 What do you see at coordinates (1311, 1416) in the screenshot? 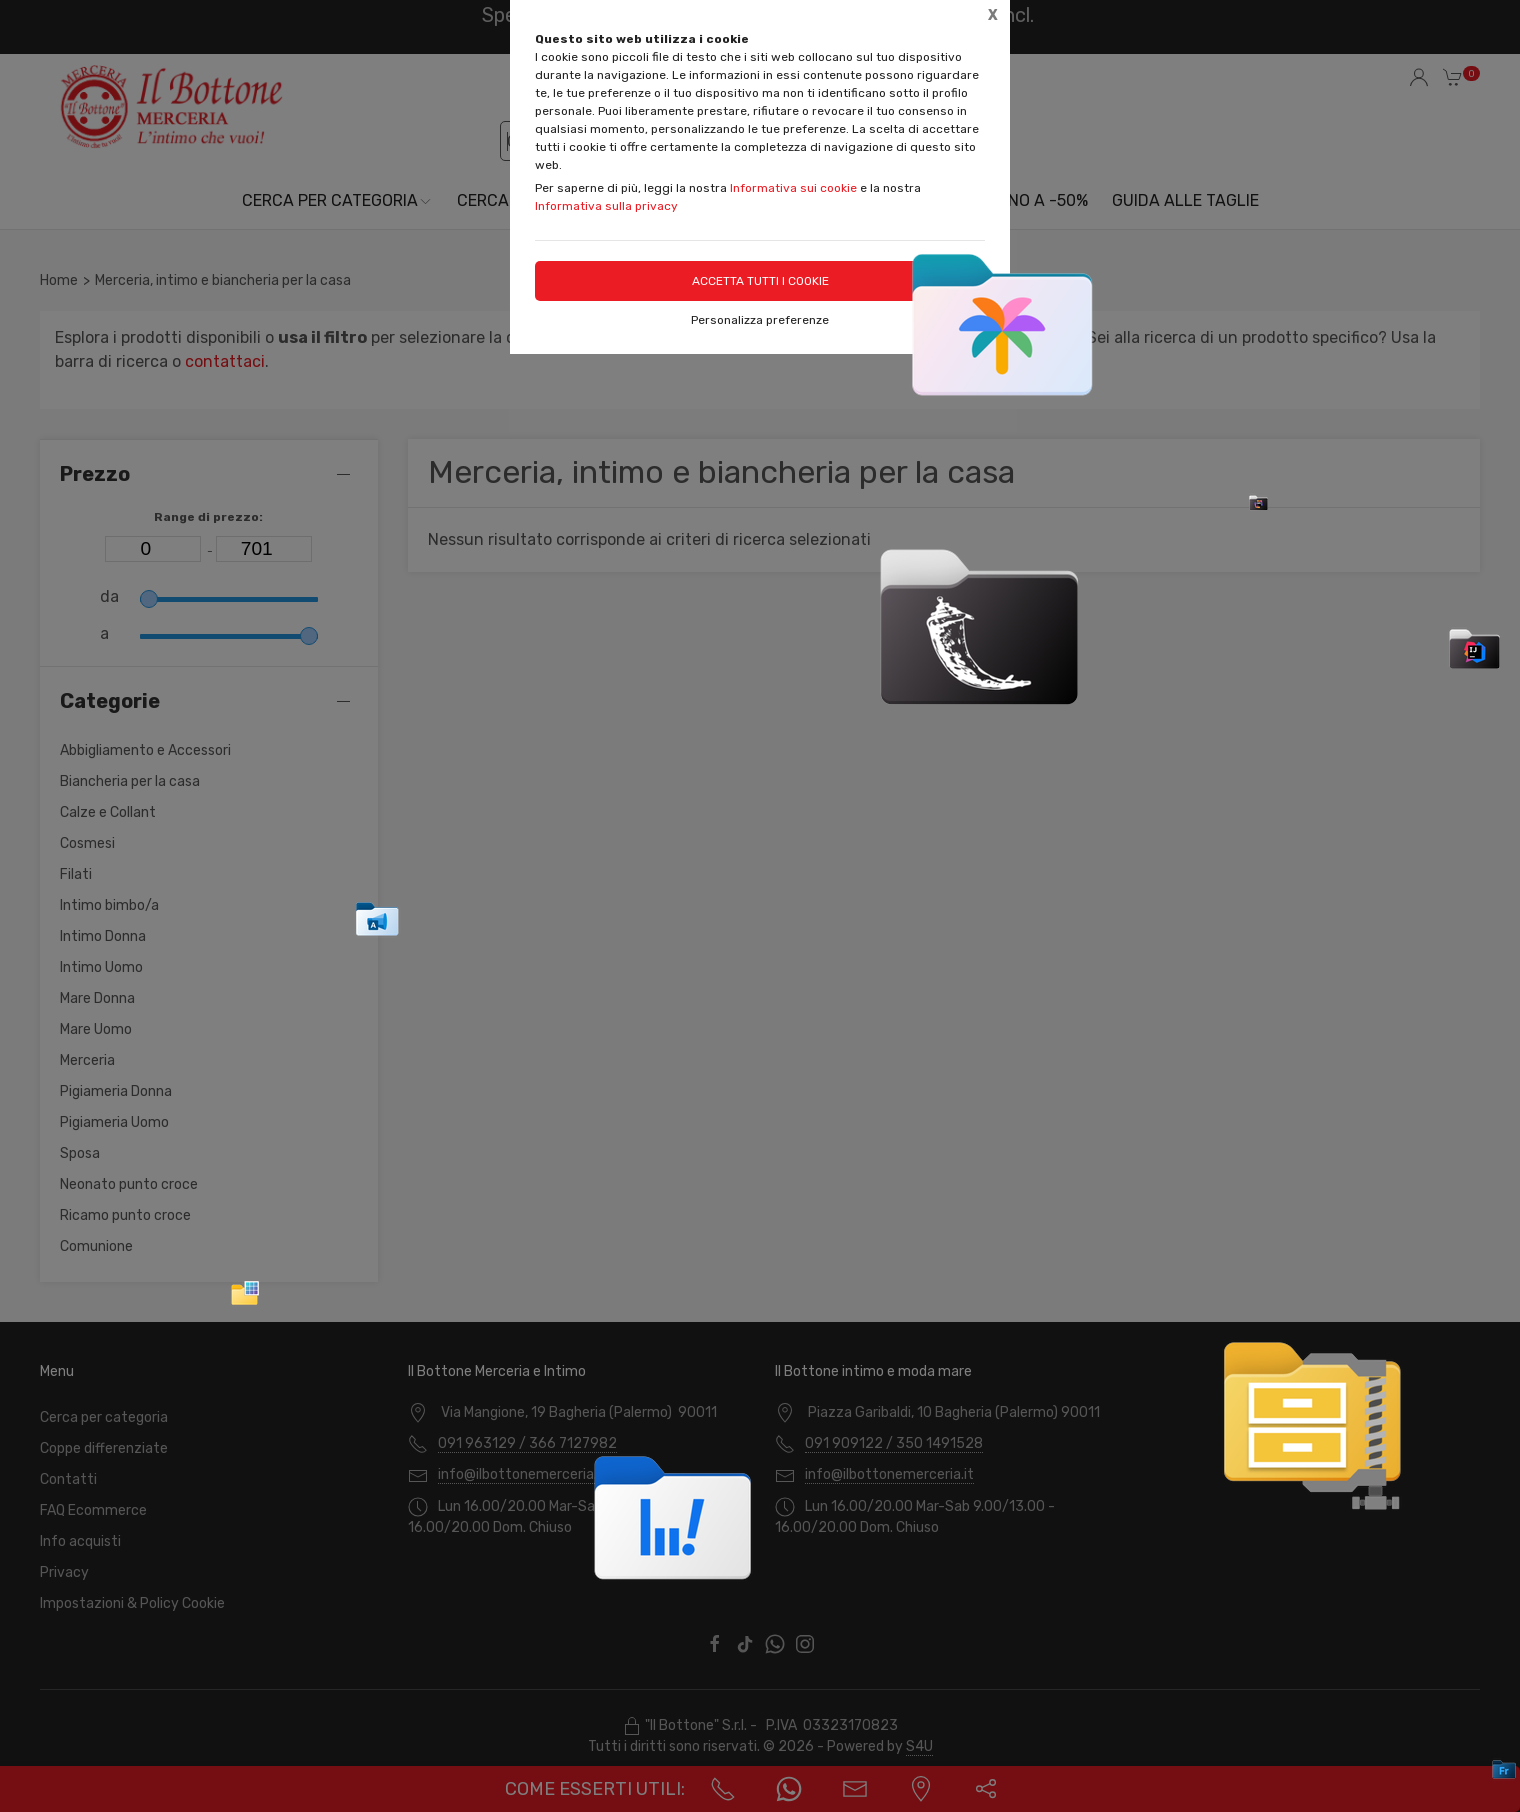
I see `open compressed files folder` at bounding box center [1311, 1416].